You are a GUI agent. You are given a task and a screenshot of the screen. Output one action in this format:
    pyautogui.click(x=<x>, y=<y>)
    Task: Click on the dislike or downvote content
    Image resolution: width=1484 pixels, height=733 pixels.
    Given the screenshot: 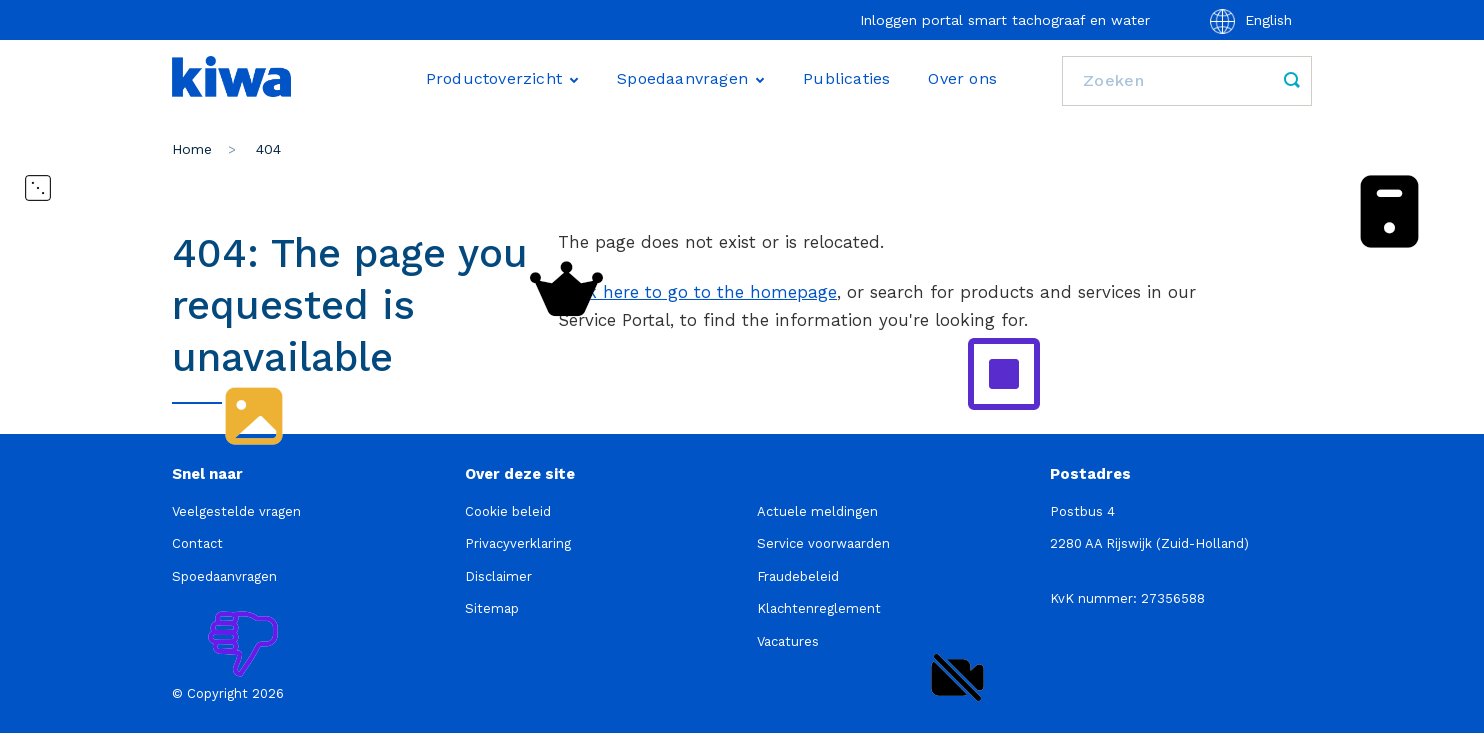 What is the action you would take?
    pyautogui.click(x=243, y=644)
    